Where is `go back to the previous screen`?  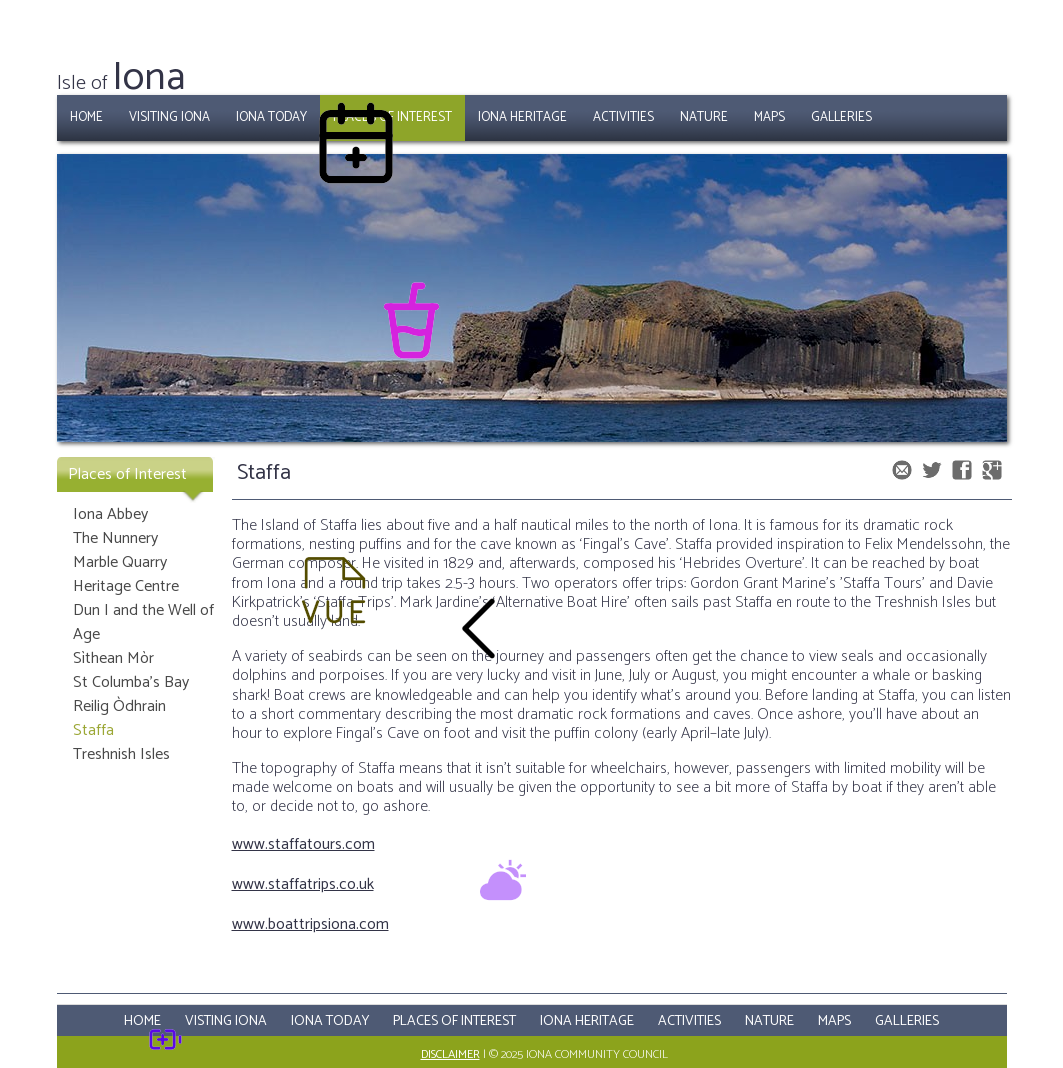 go back to the previous screen is located at coordinates (478, 628).